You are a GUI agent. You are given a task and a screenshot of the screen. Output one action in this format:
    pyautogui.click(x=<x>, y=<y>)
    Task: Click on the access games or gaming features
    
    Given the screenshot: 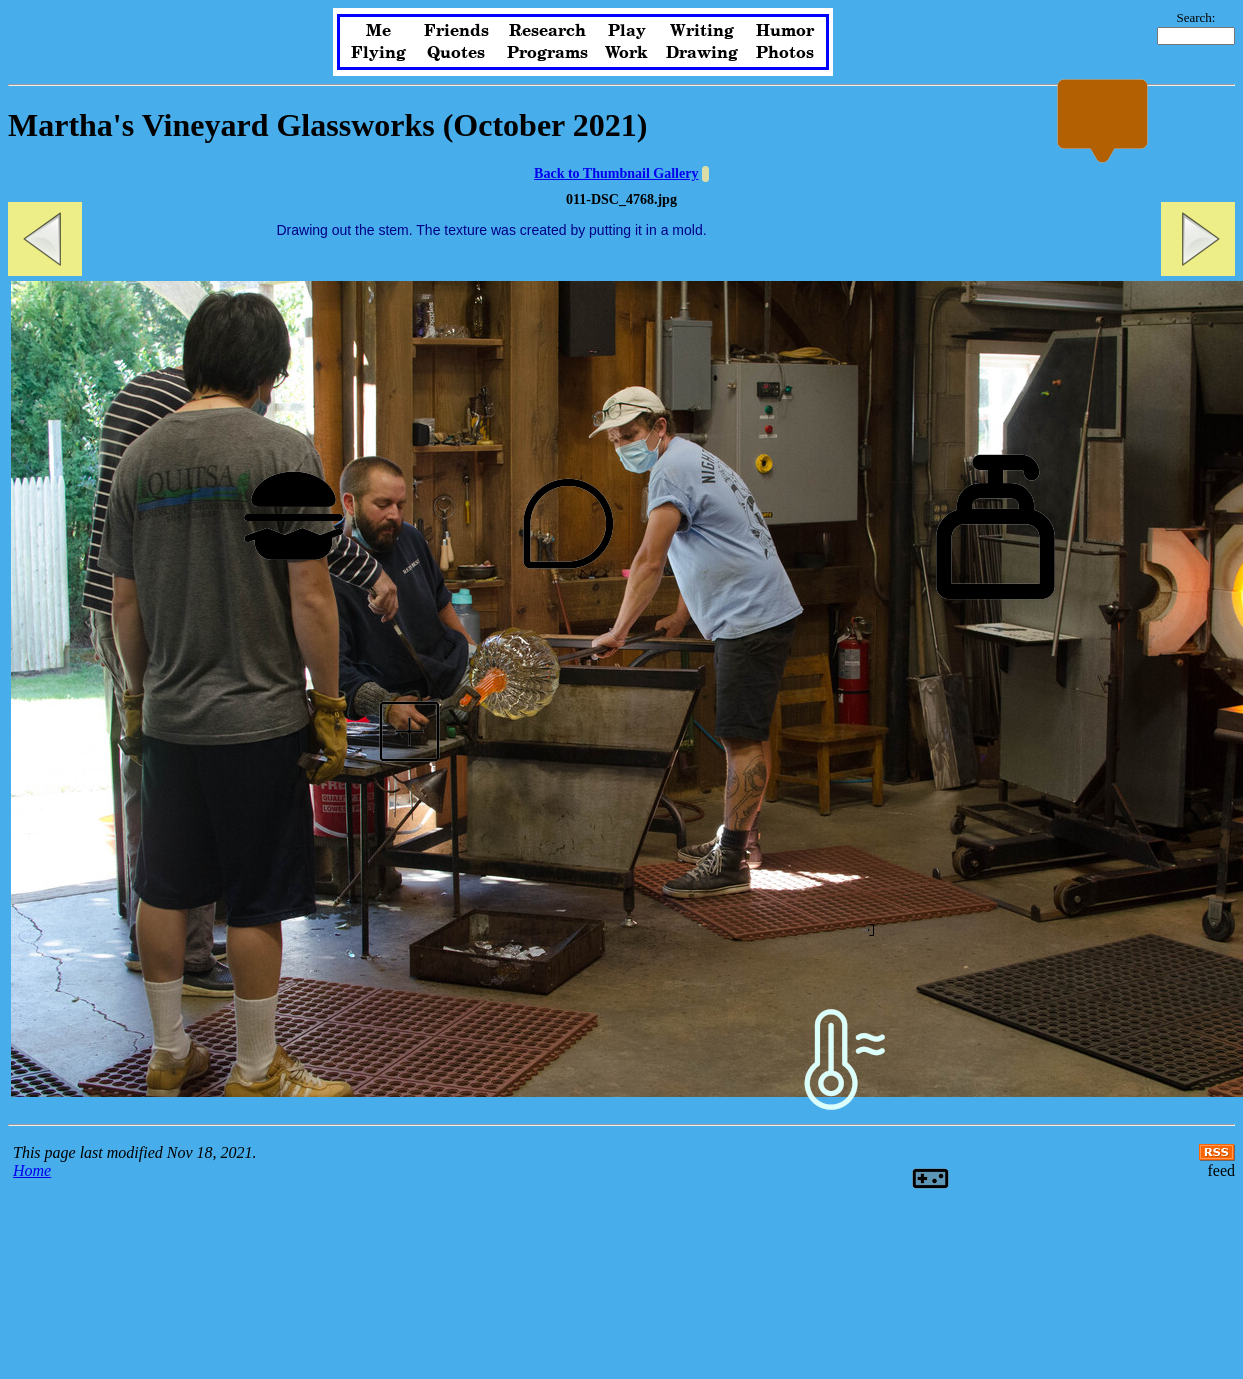 What is the action you would take?
    pyautogui.click(x=930, y=1178)
    